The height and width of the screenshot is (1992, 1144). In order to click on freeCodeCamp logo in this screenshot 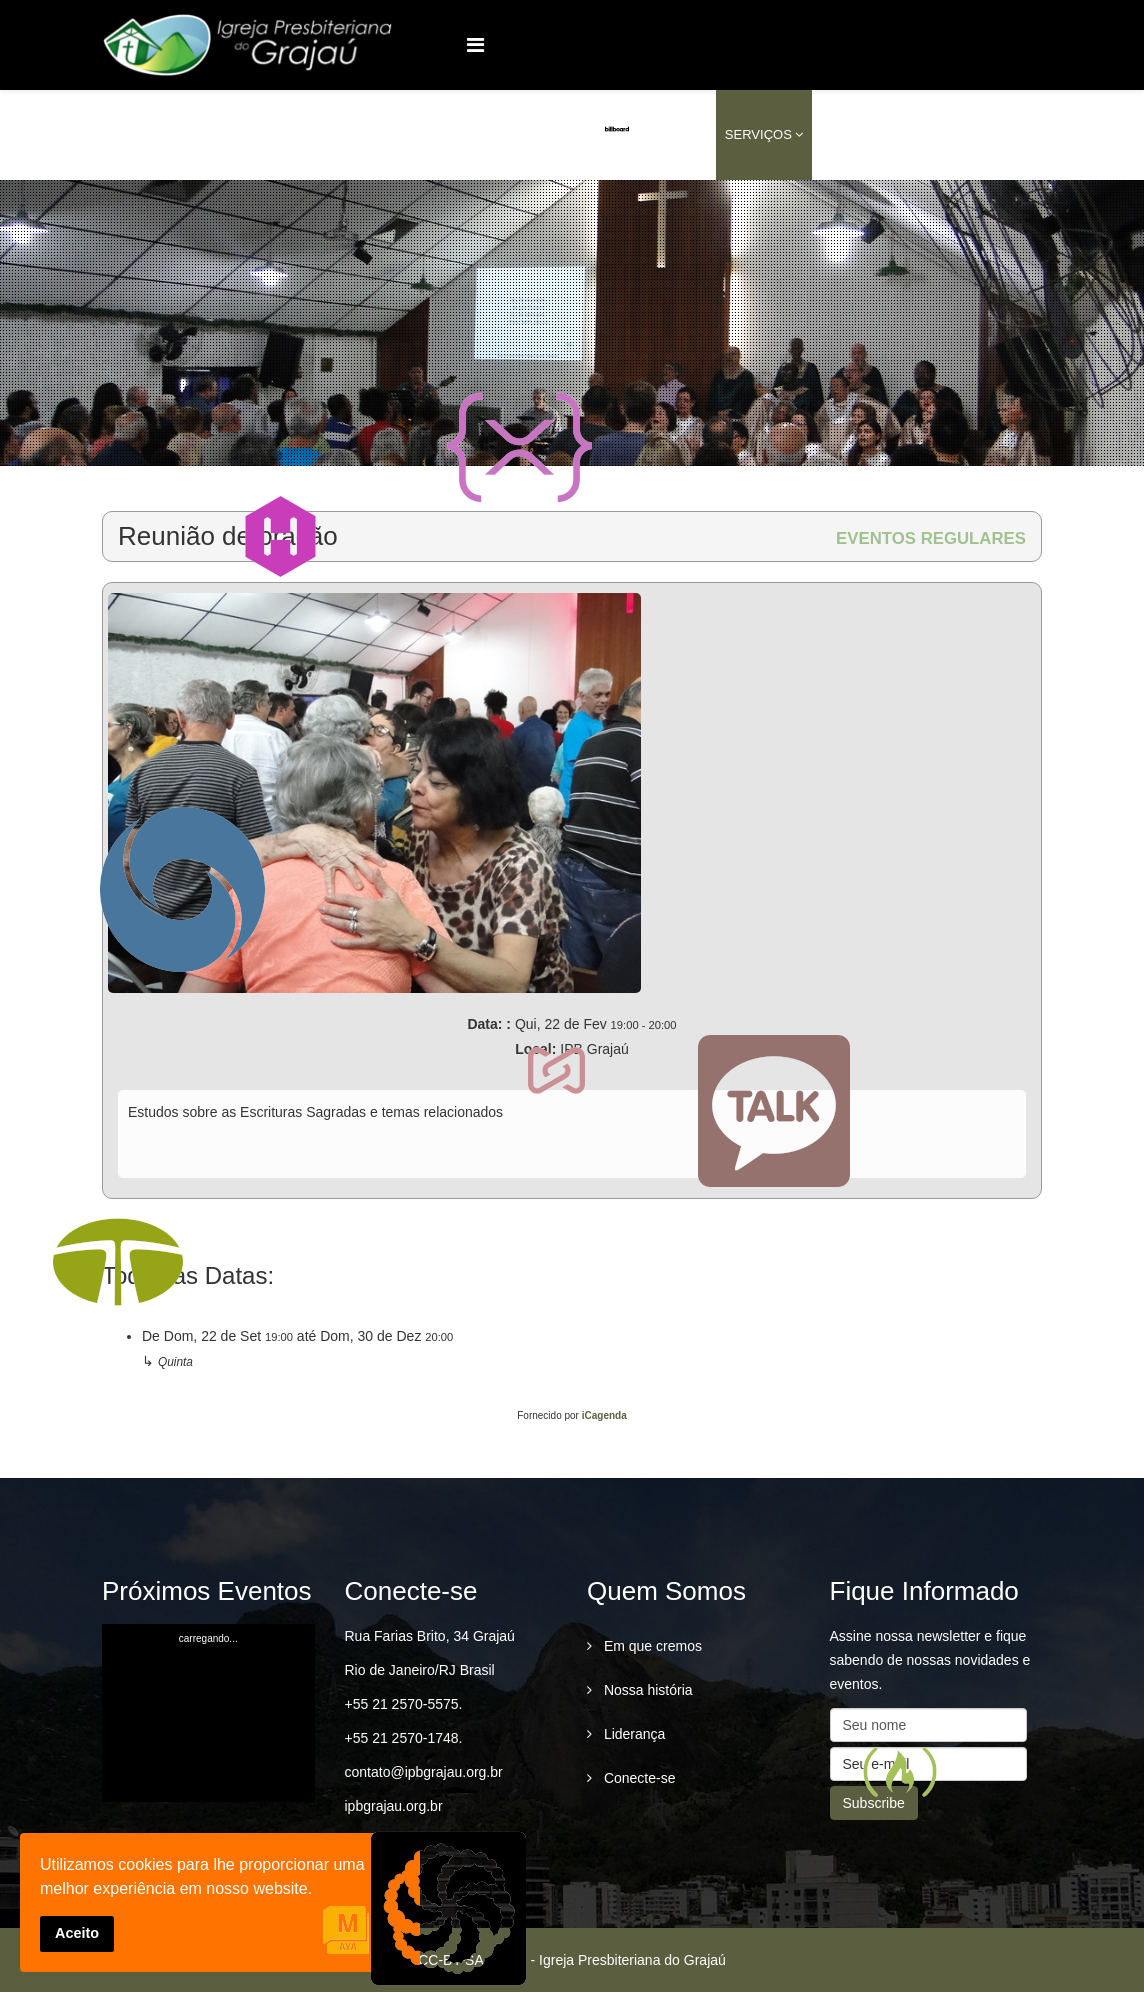, I will do `click(900, 1772)`.